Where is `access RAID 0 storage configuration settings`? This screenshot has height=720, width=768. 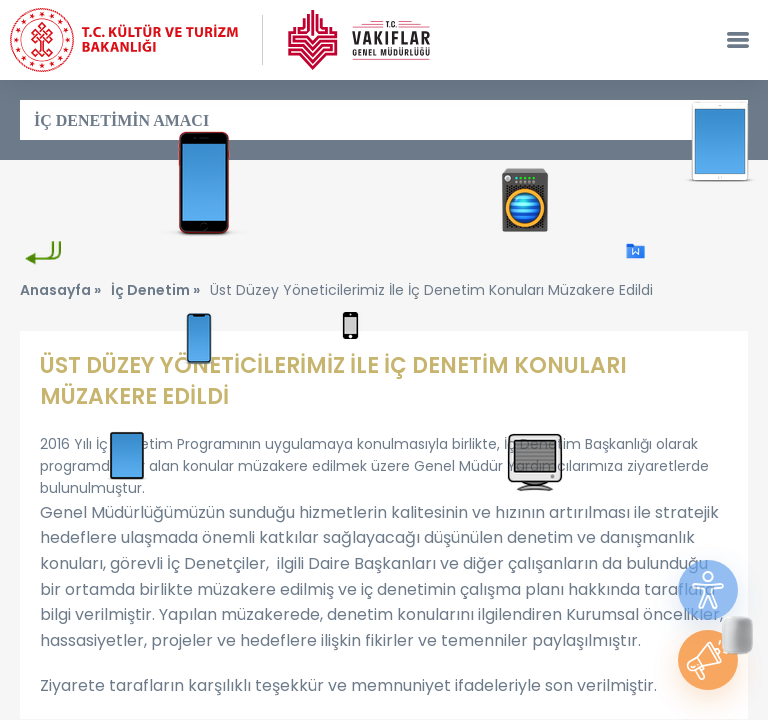 access RAID 0 storage configuration settings is located at coordinates (525, 200).